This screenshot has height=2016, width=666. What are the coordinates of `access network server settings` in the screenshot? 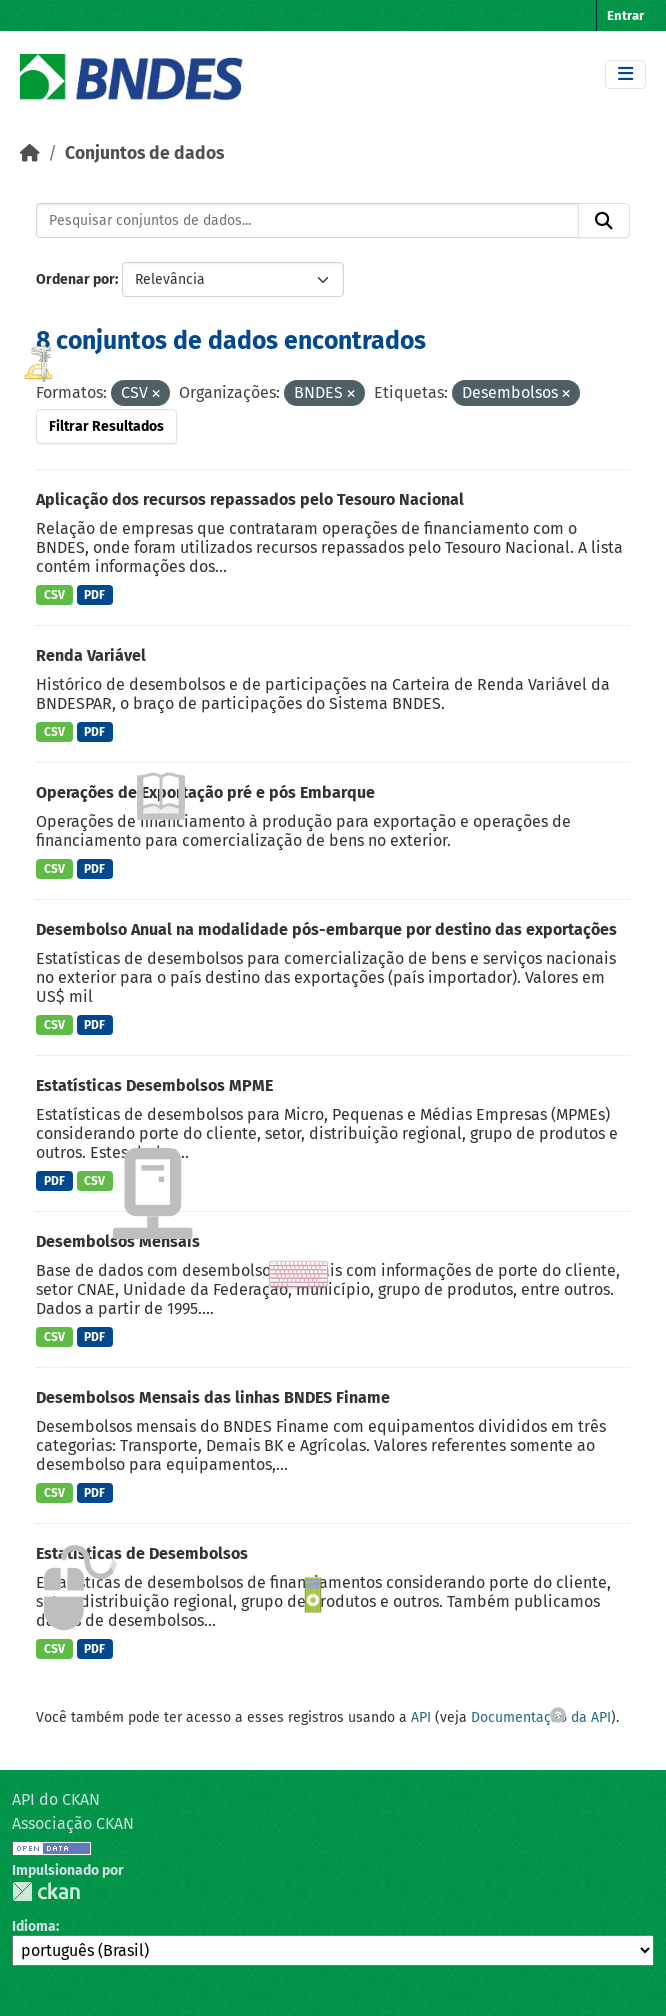 It's located at (158, 1193).